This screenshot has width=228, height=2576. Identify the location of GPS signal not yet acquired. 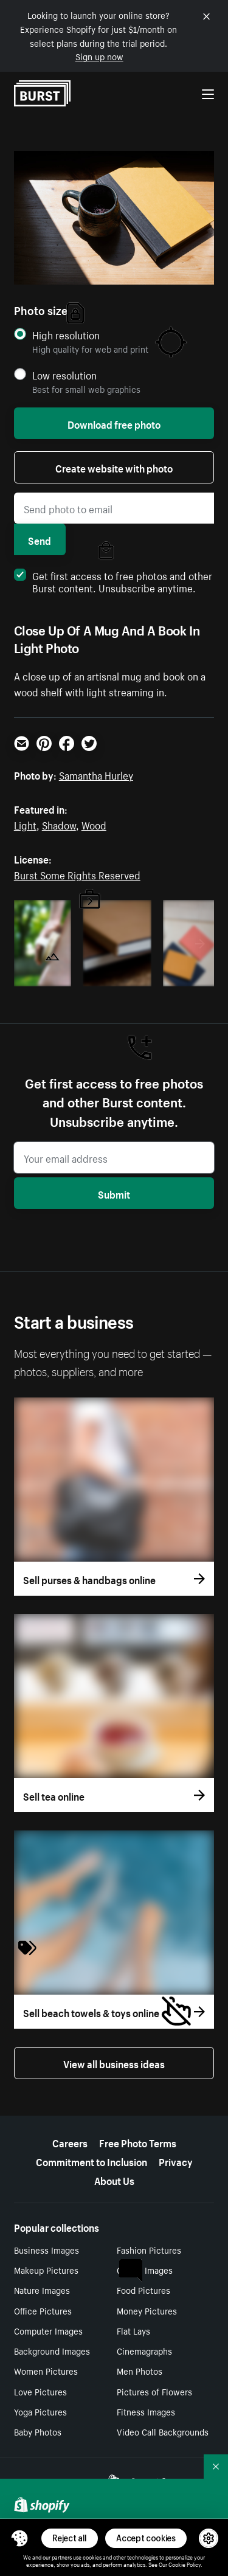
(171, 342).